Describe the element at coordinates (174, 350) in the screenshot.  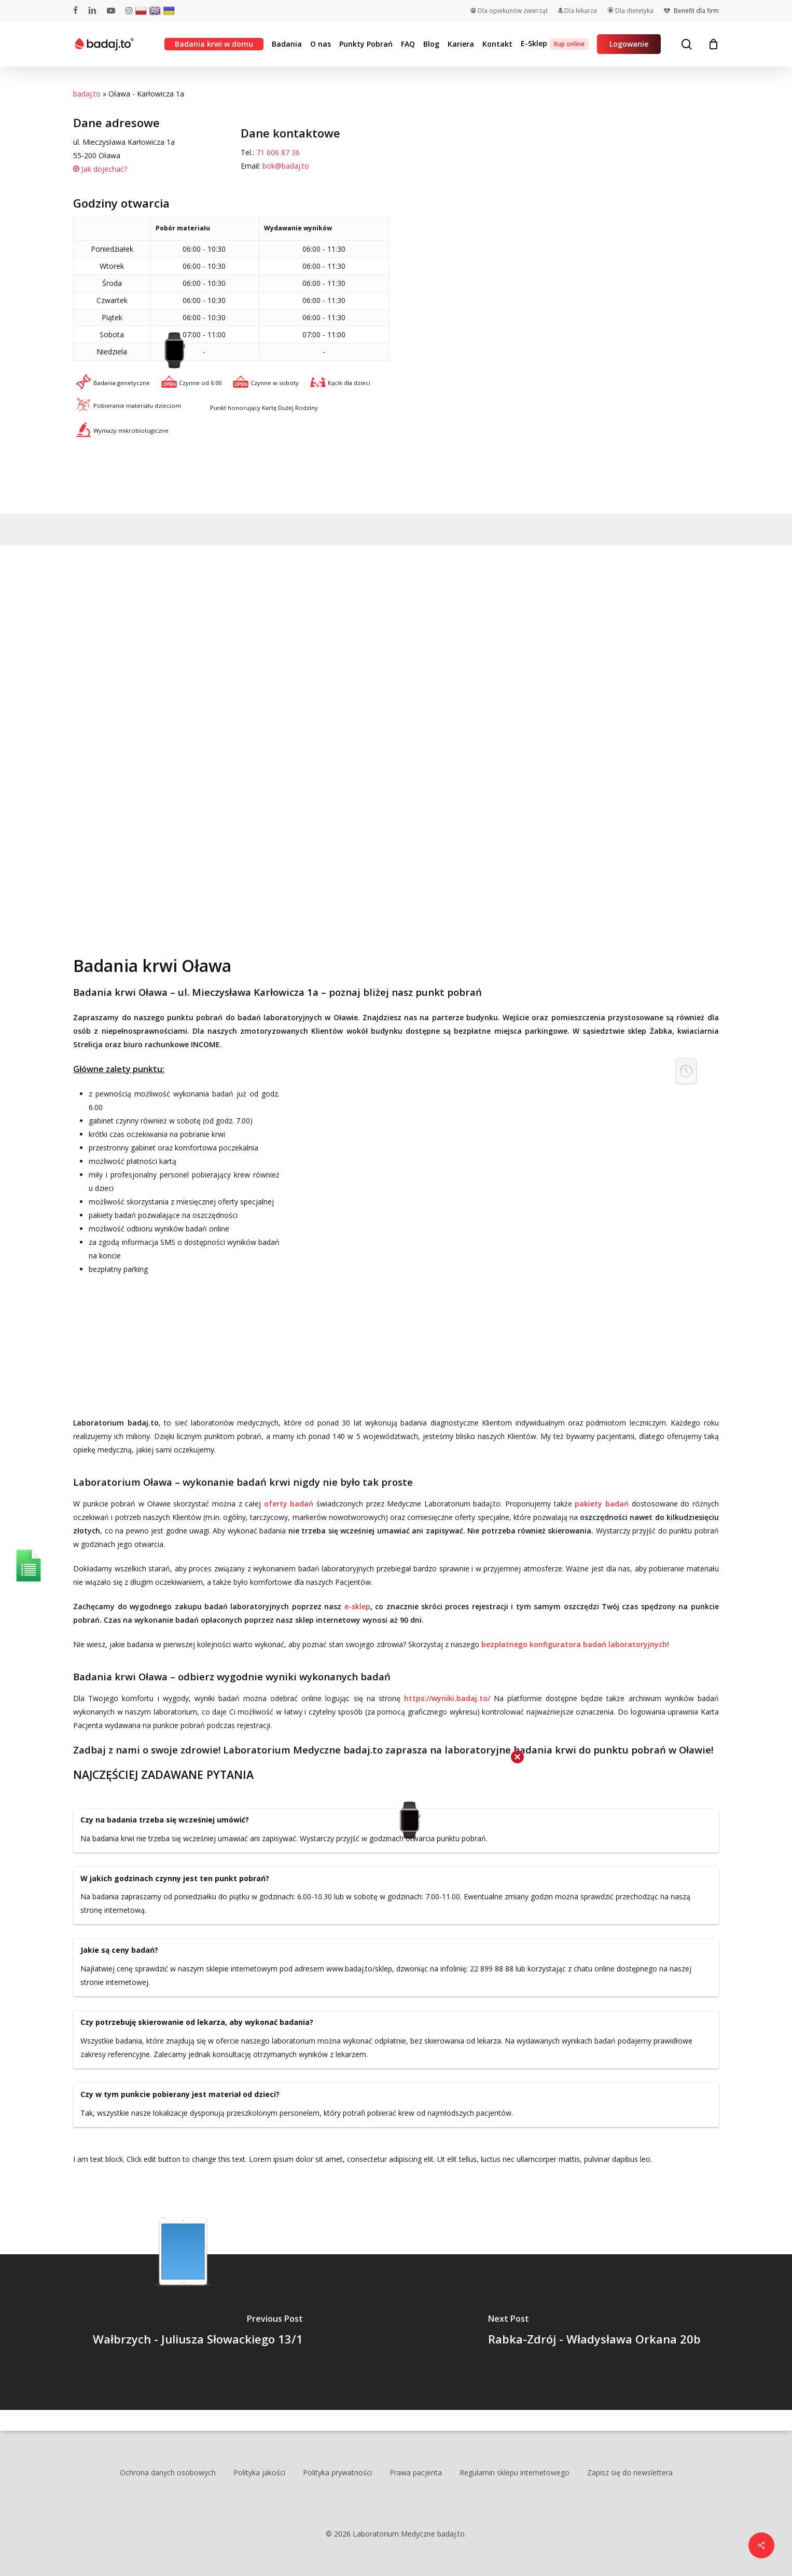
I see `apple watch series 3 device icon` at that location.